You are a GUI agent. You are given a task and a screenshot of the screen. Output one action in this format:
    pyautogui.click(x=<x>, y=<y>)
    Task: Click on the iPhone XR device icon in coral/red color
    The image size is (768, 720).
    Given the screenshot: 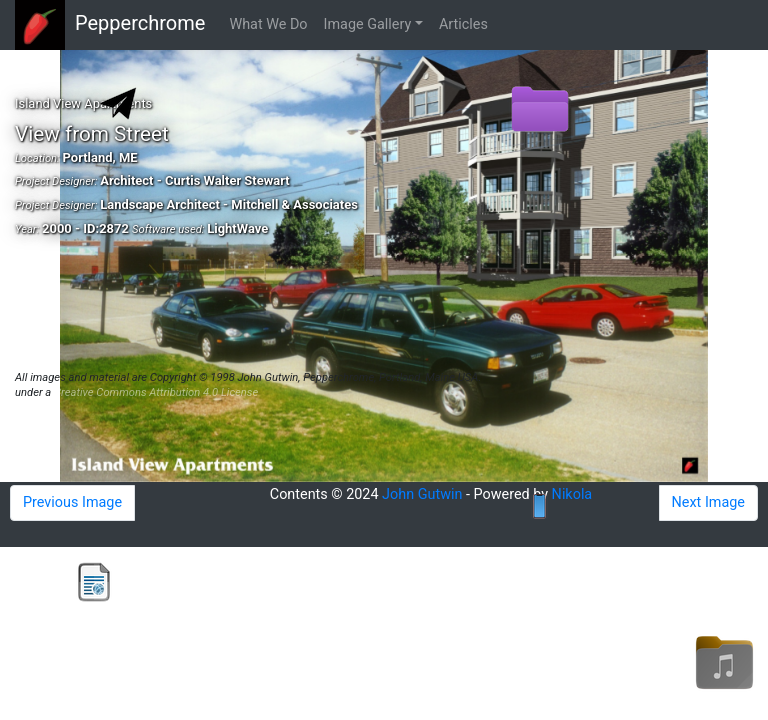 What is the action you would take?
    pyautogui.click(x=539, y=506)
    